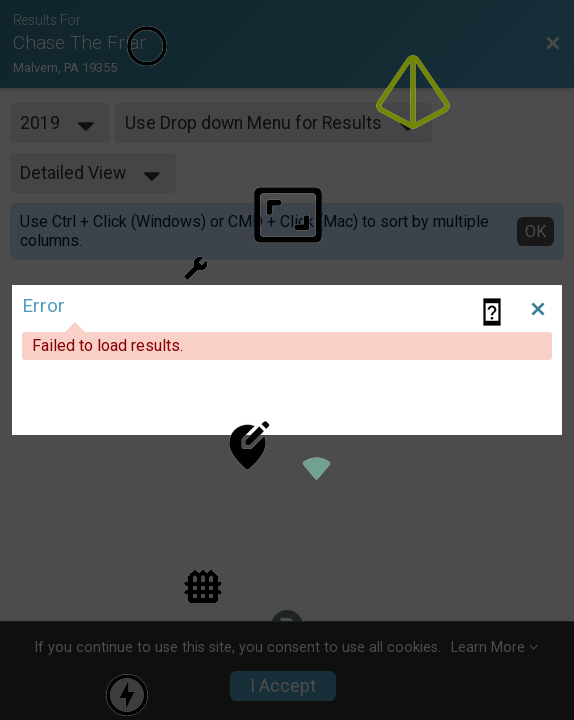  I want to click on indicates offline mode with cached content available, so click(127, 695).